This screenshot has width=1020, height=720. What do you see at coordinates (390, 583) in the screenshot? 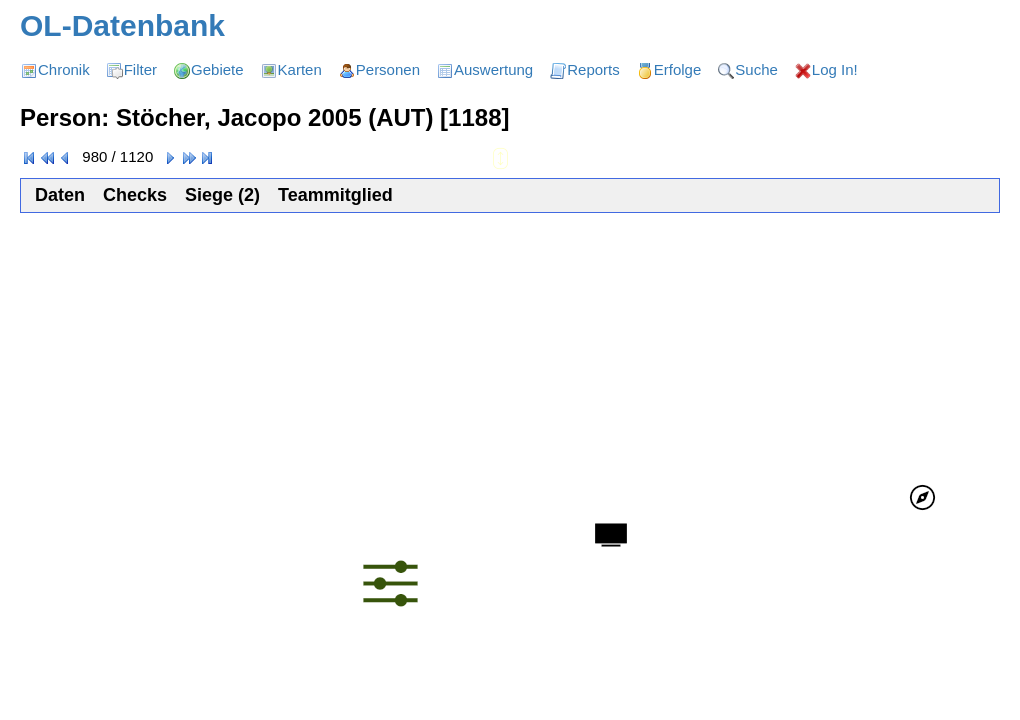
I see `adjust settings or preferences` at bounding box center [390, 583].